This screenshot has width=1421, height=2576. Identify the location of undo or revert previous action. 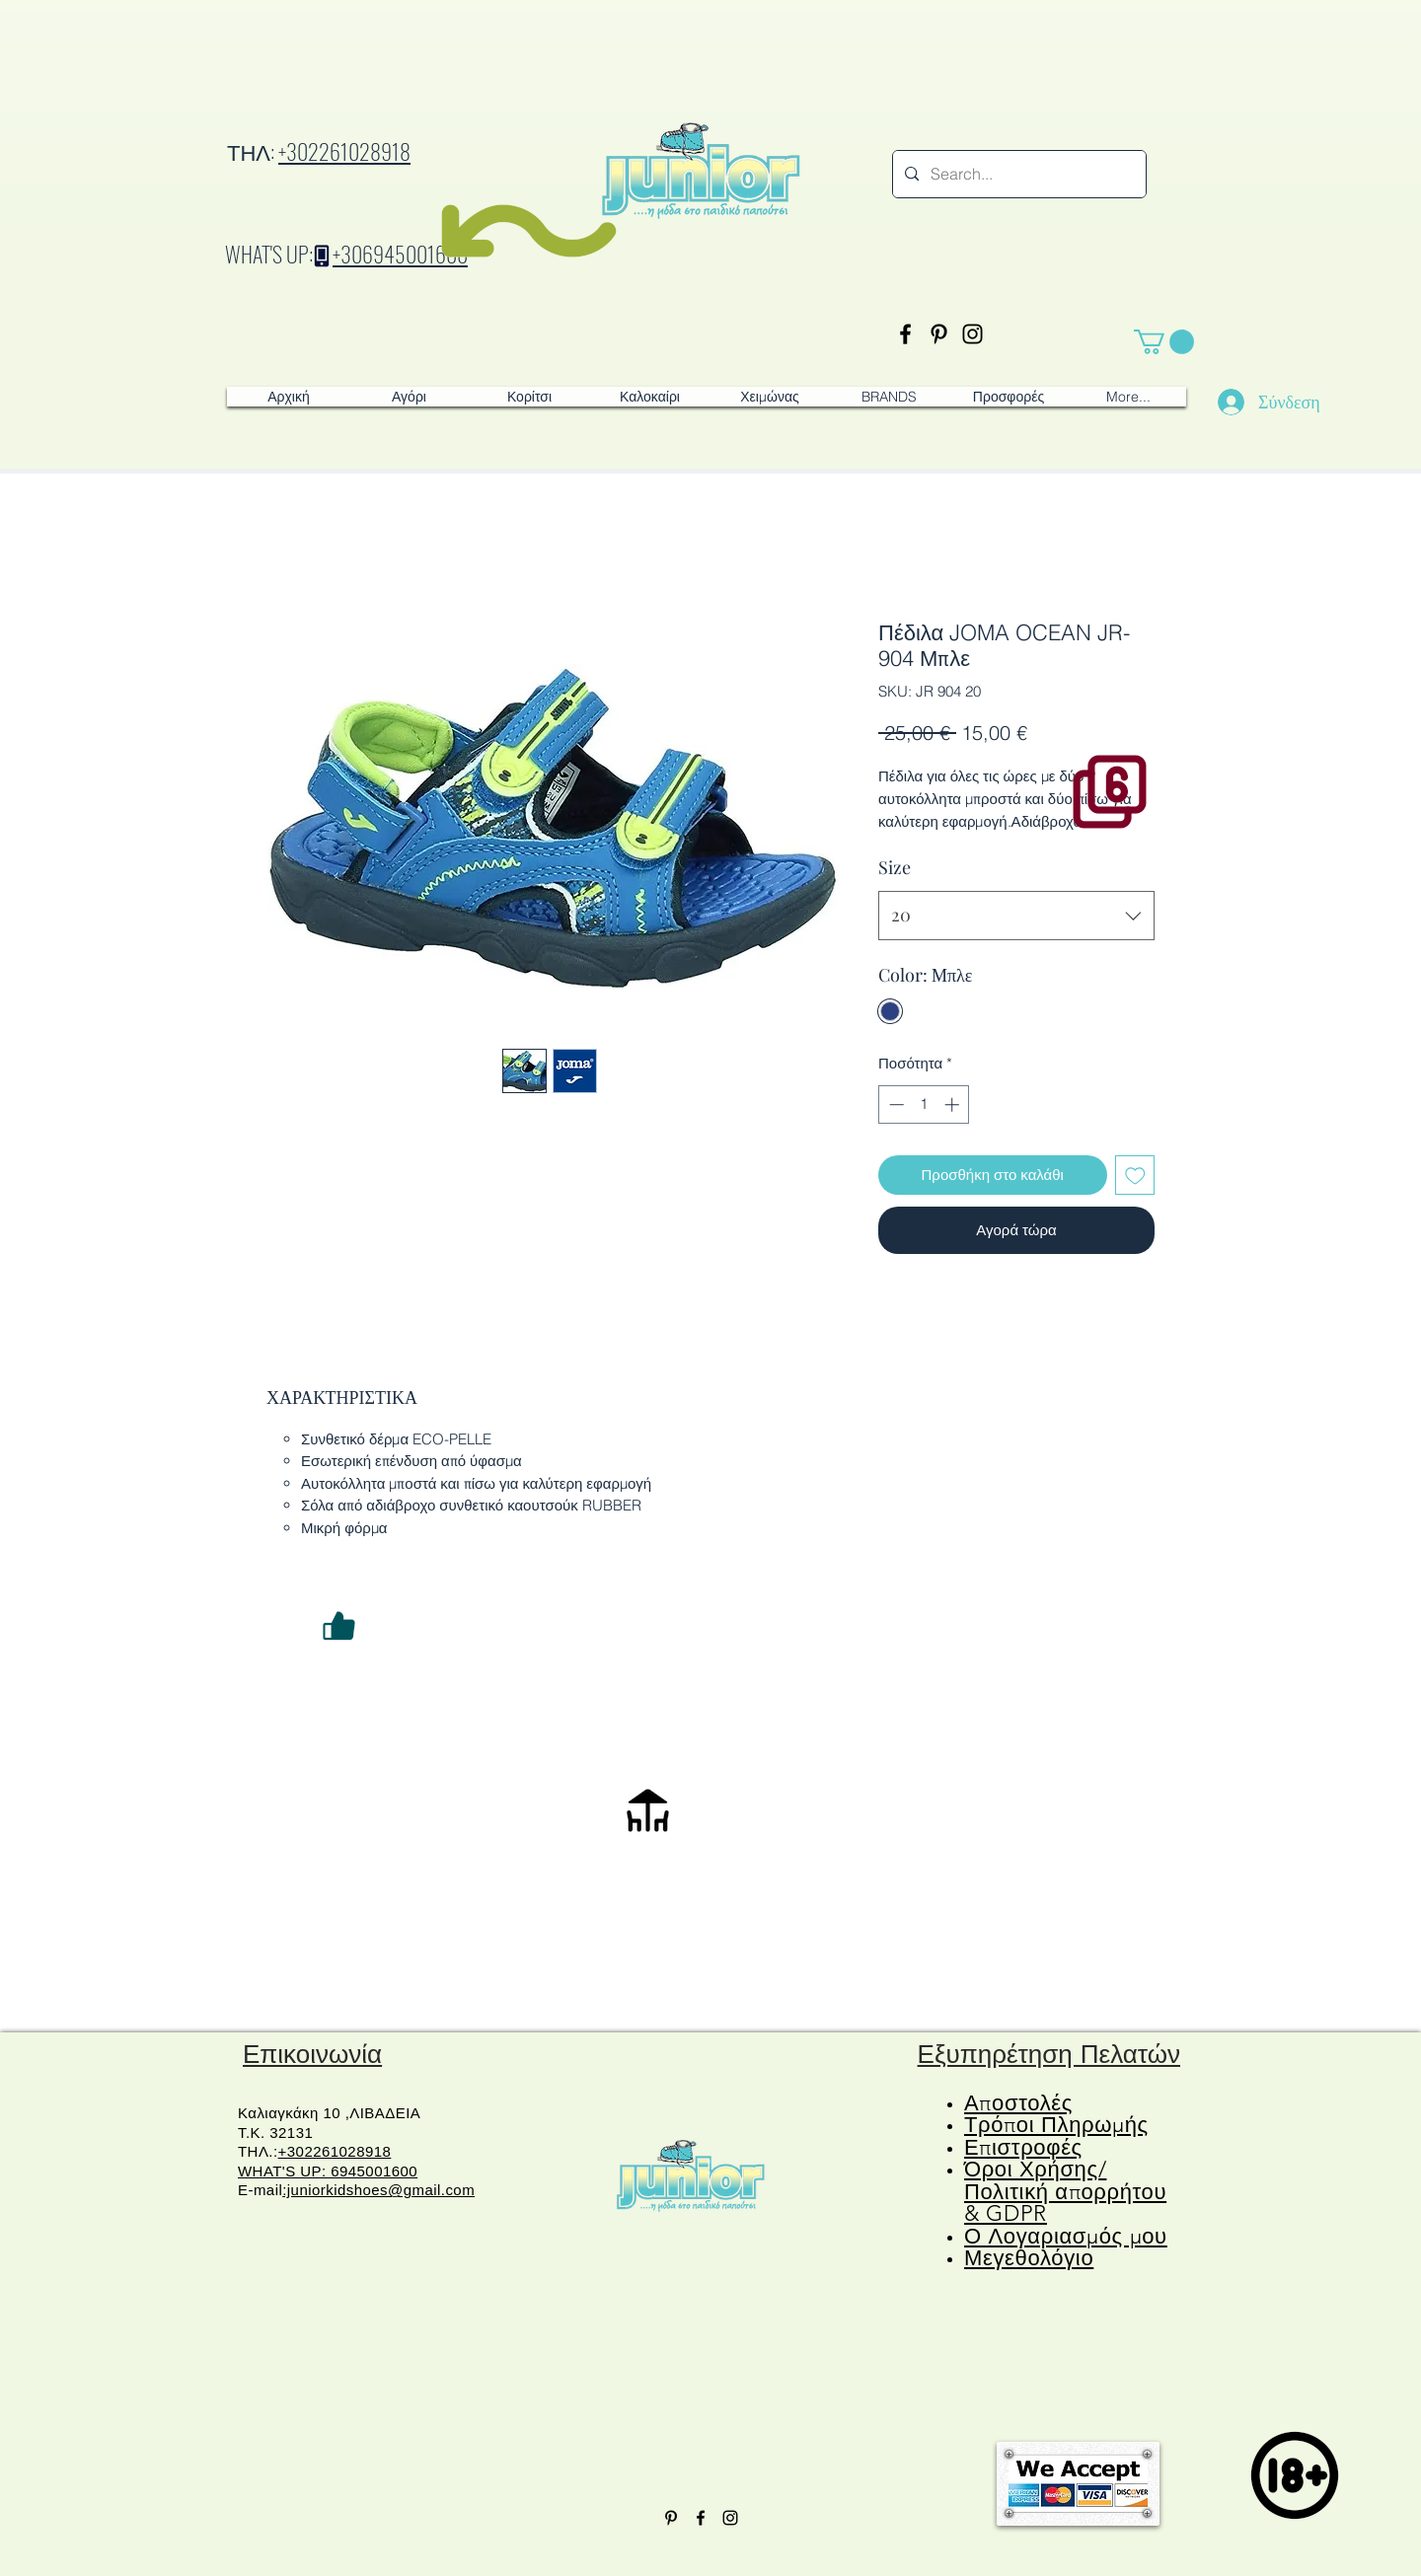
(529, 231).